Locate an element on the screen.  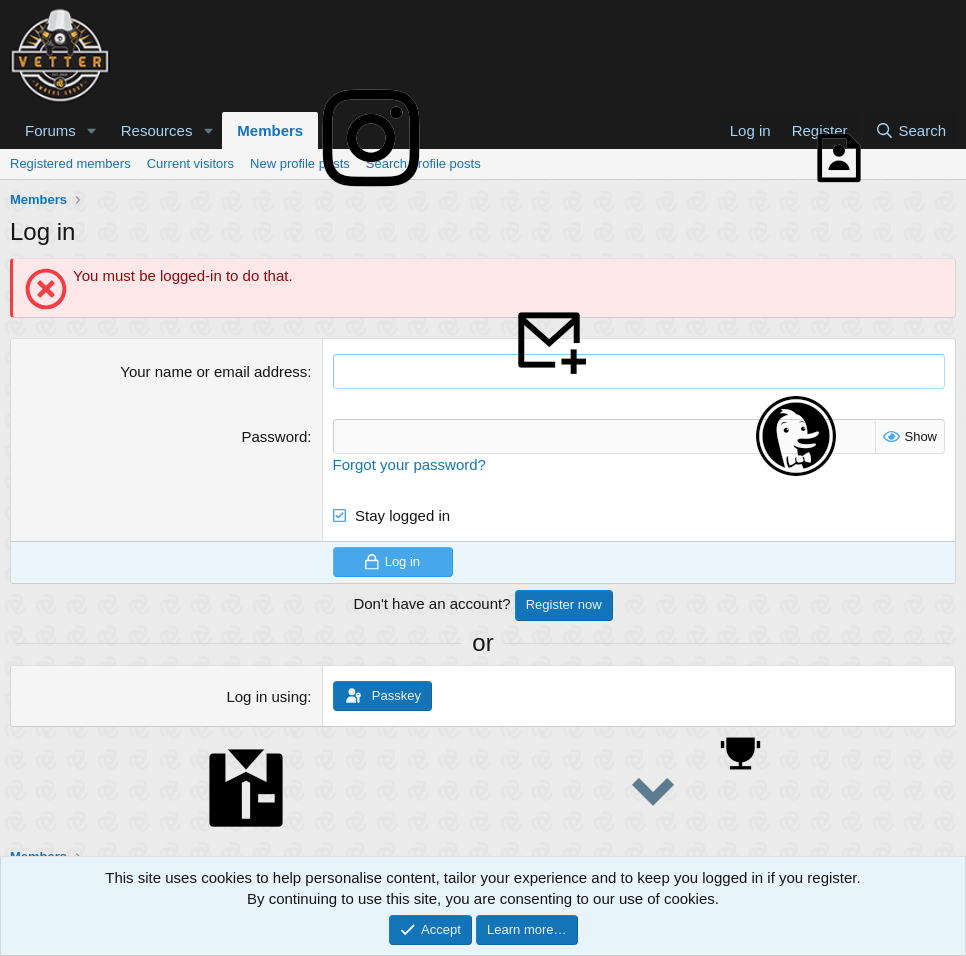
compose a new email is located at coordinates (549, 340).